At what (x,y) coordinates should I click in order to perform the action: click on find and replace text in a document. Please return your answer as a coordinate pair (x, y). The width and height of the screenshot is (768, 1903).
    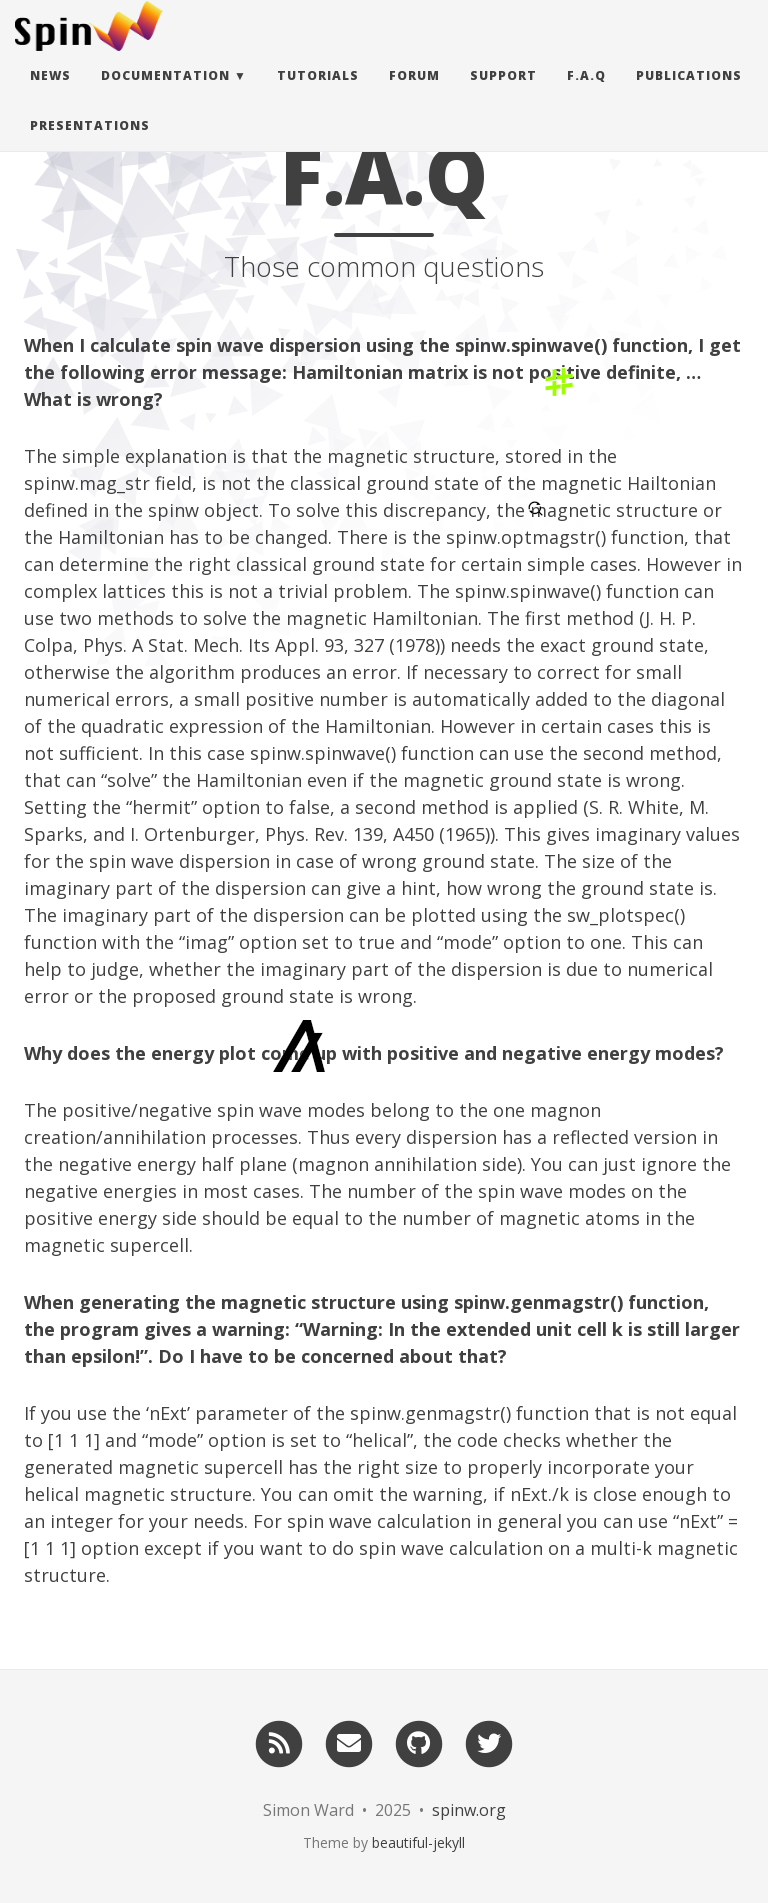
    Looking at the image, I should click on (535, 508).